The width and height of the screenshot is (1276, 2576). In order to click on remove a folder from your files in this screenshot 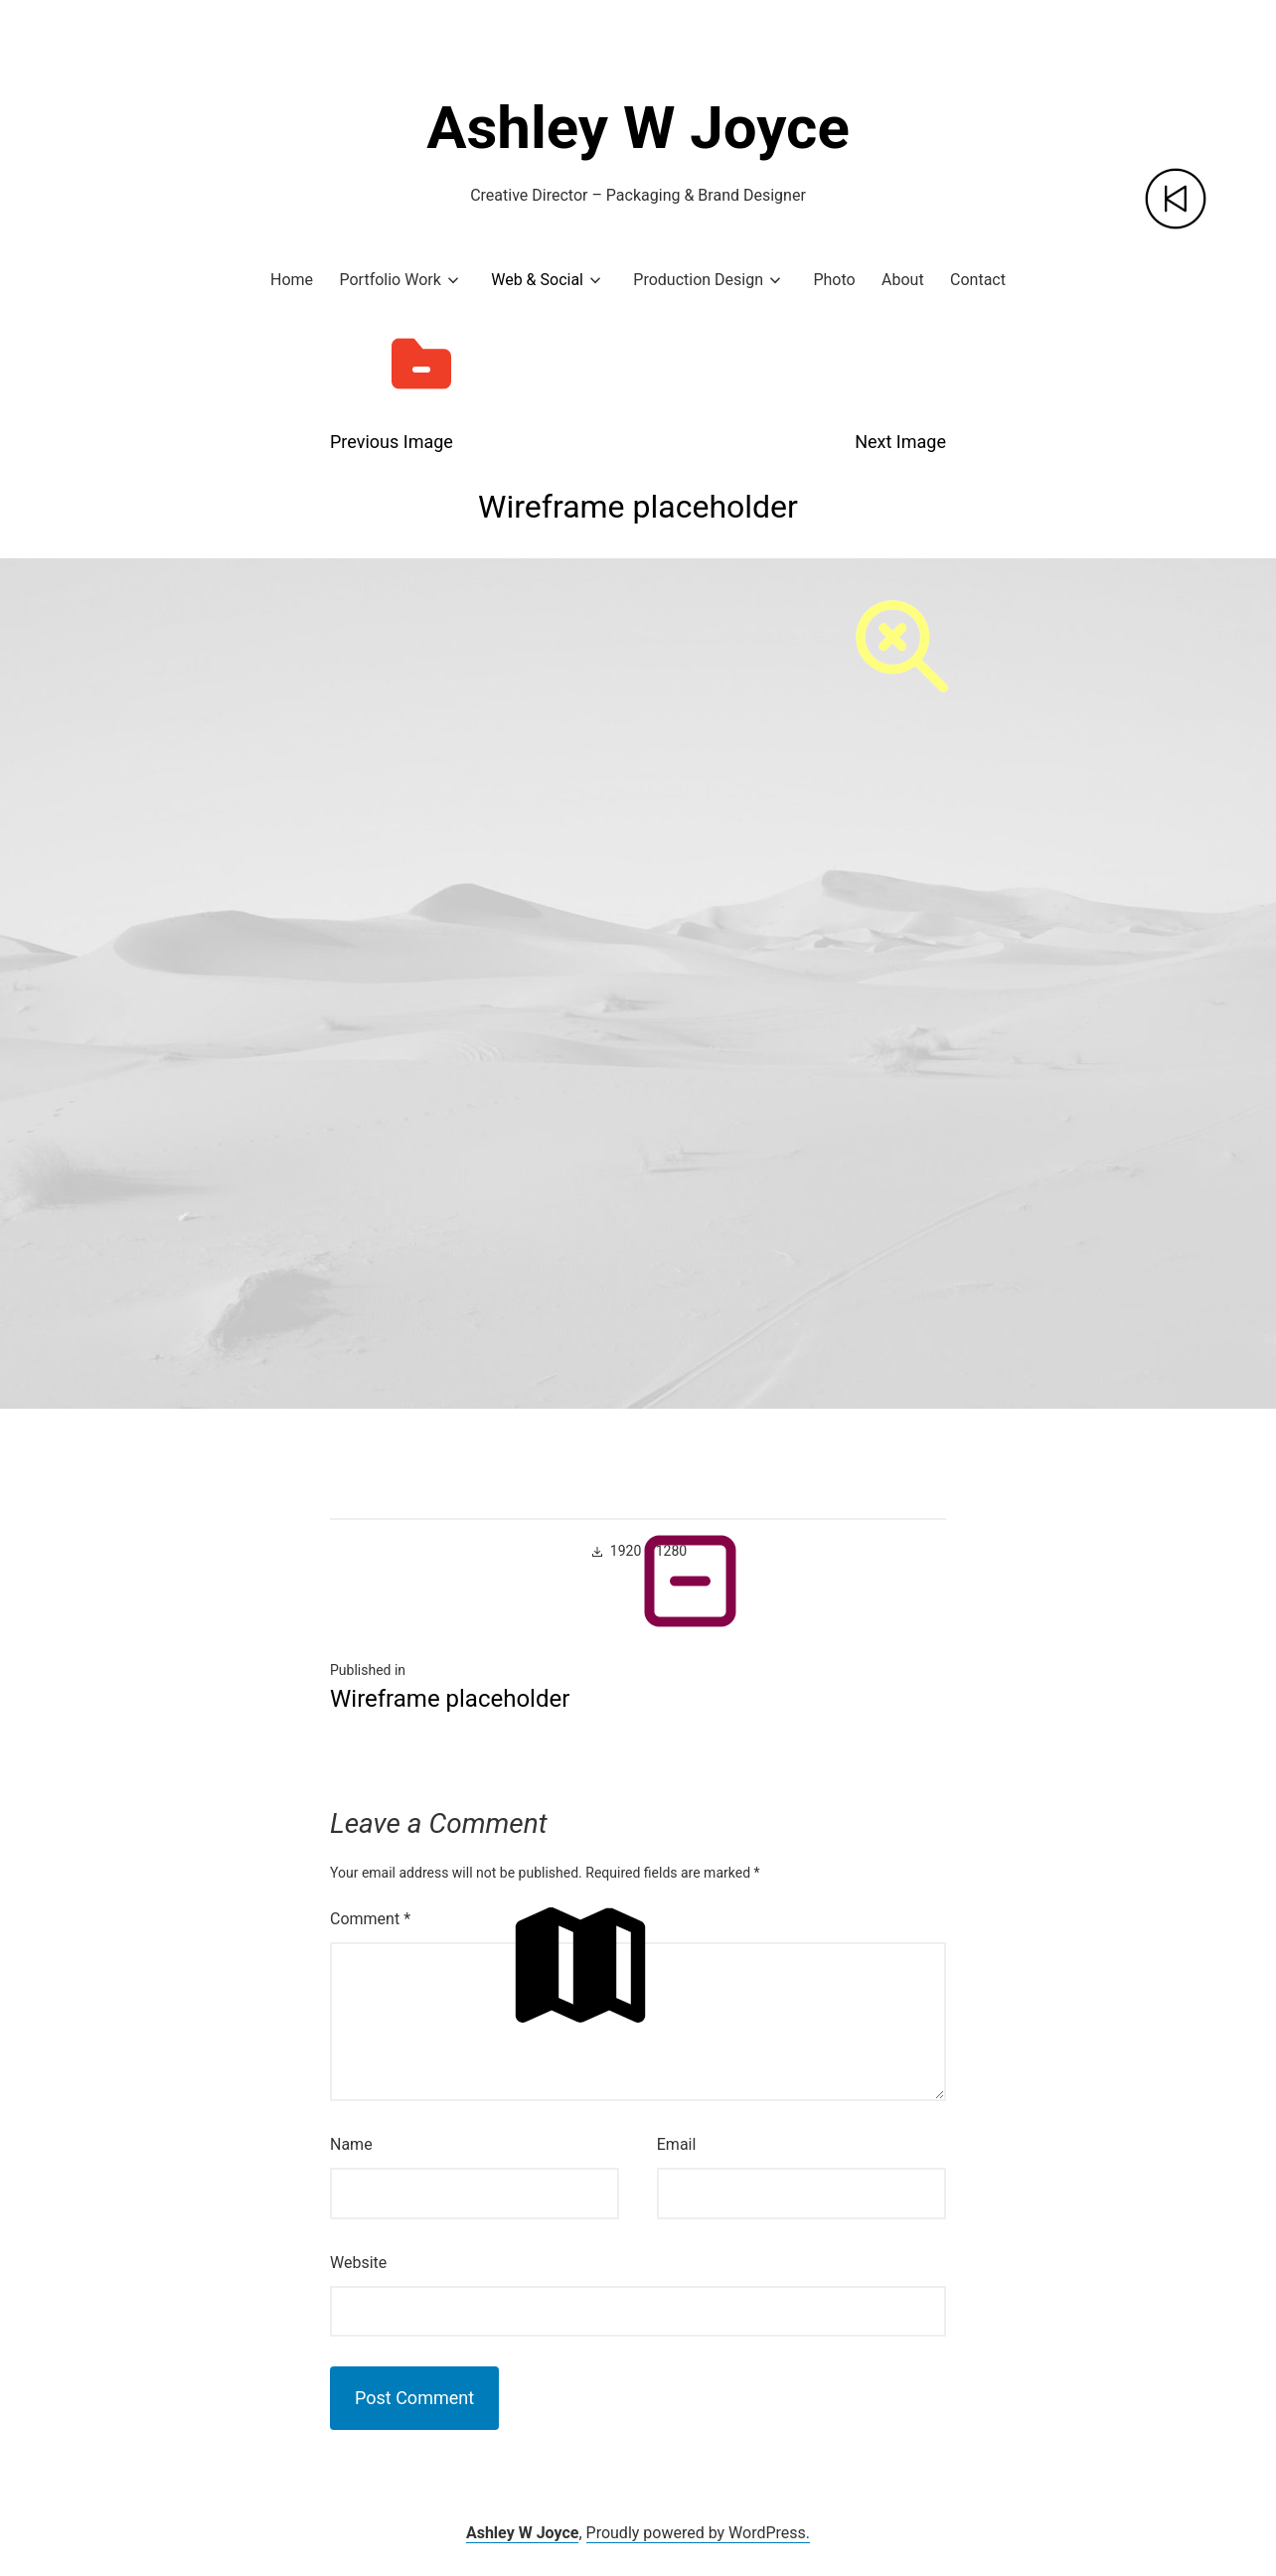, I will do `click(421, 364)`.